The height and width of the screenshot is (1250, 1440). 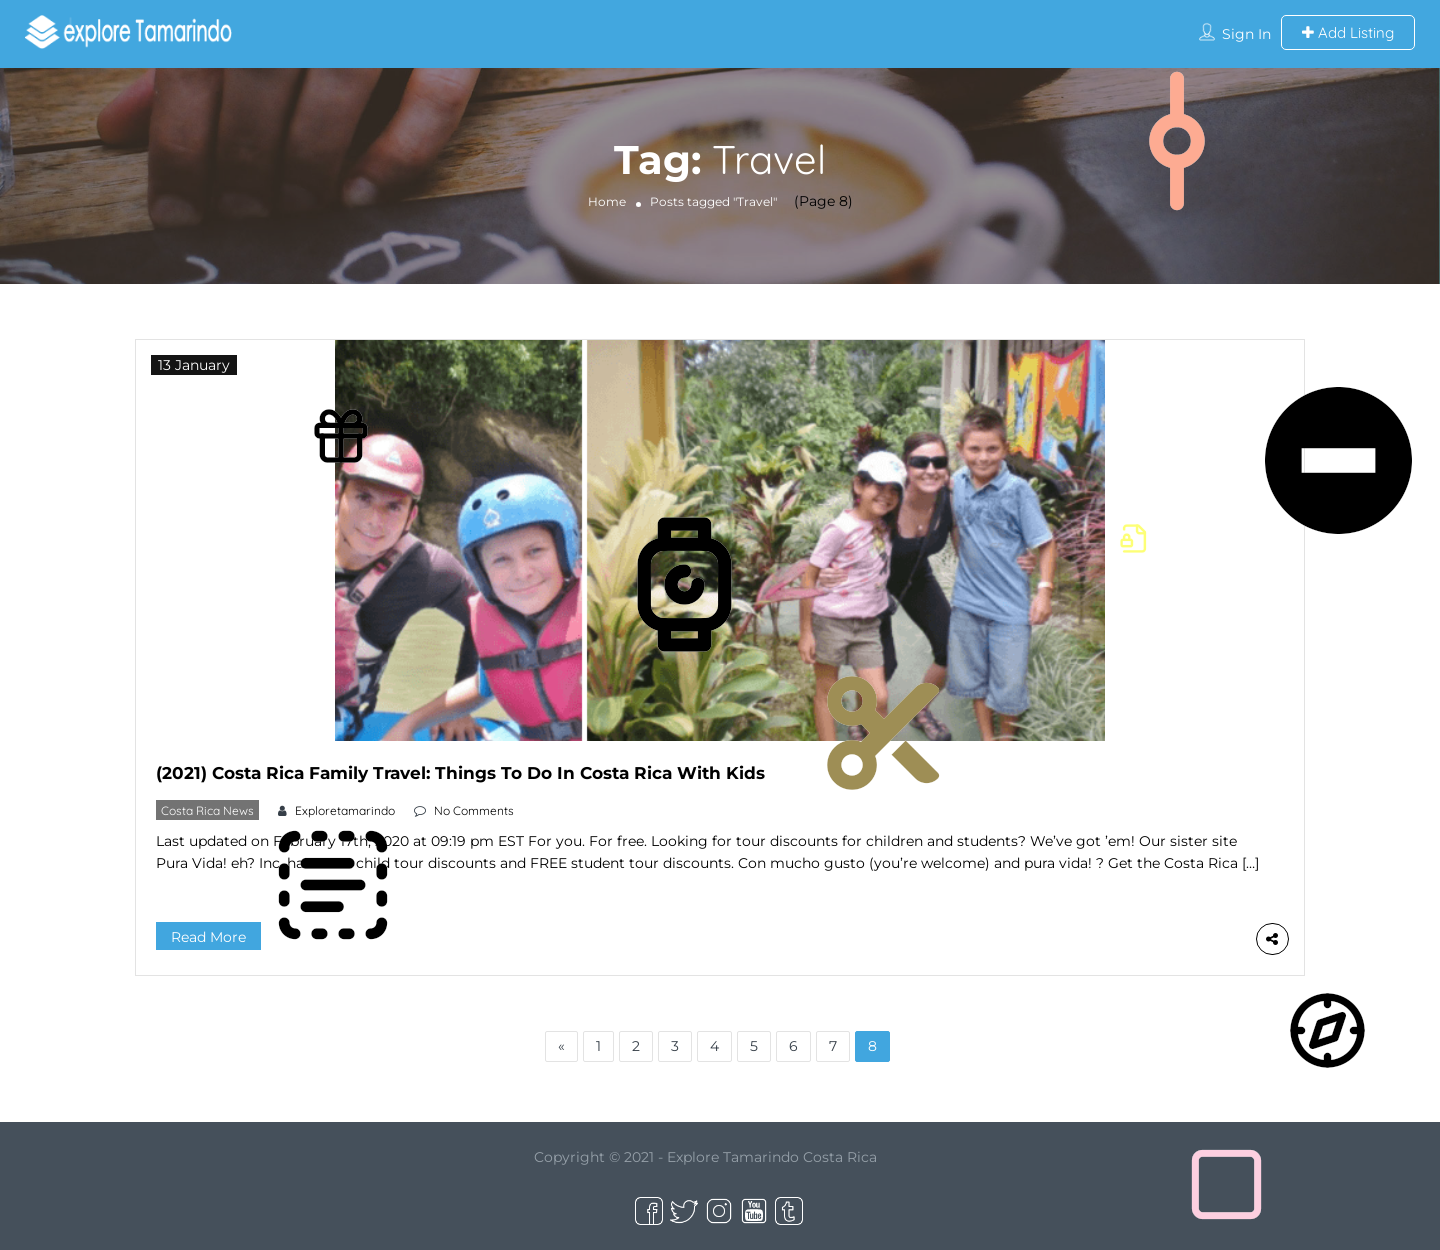 What do you see at coordinates (884, 733) in the screenshot?
I see `cut selected content` at bounding box center [884, 733].